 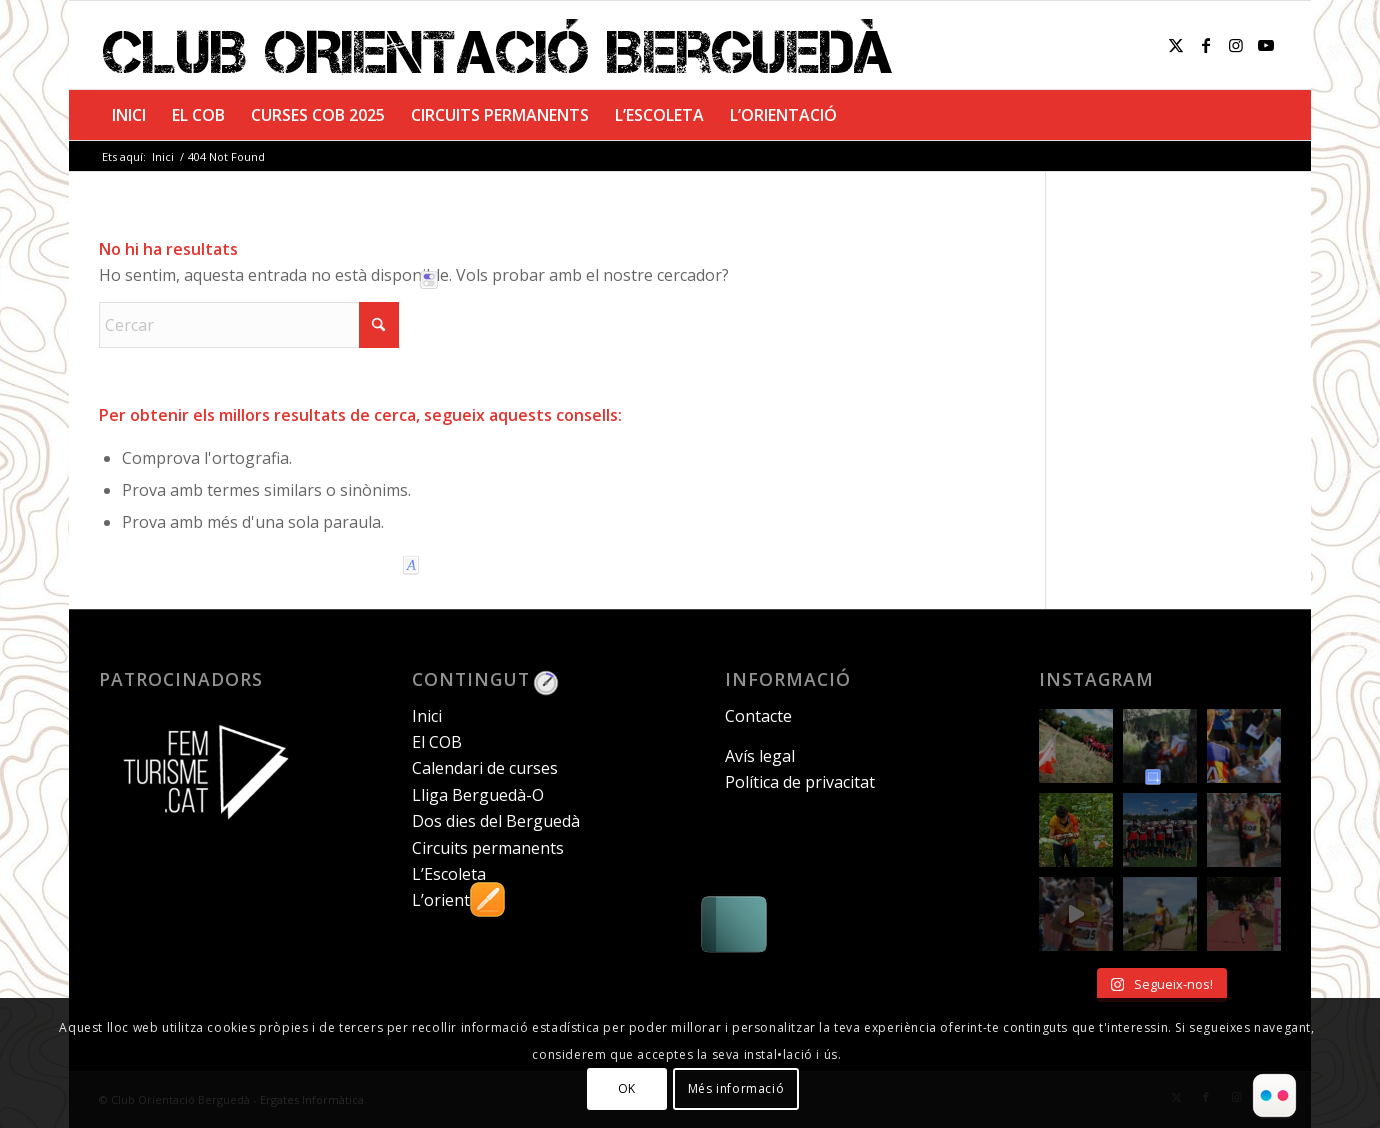 What do you see at coordinates (546, 683) in the screenshot?
I see `open sysprof system profiler` at bounding box center [546, 683].